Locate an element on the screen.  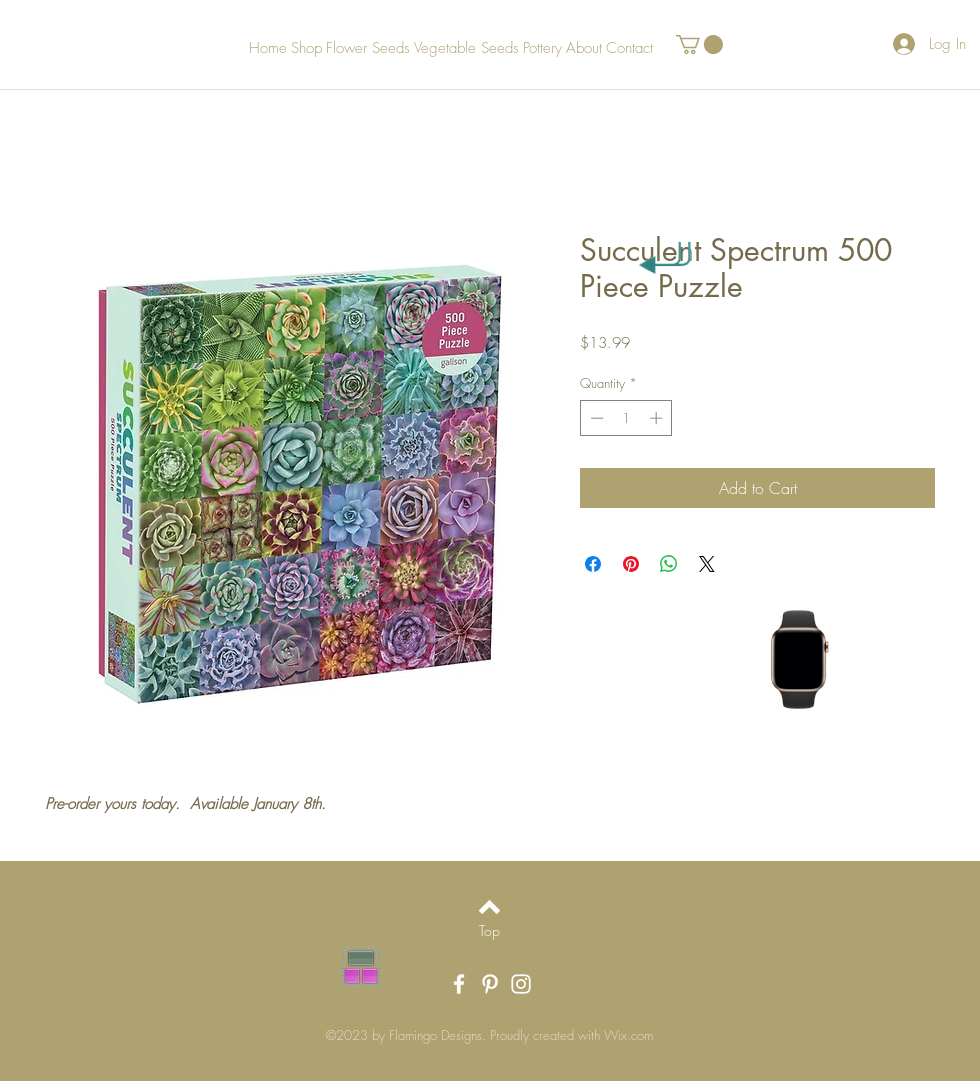
select all items in the current view is located at coordinates (361, 967).